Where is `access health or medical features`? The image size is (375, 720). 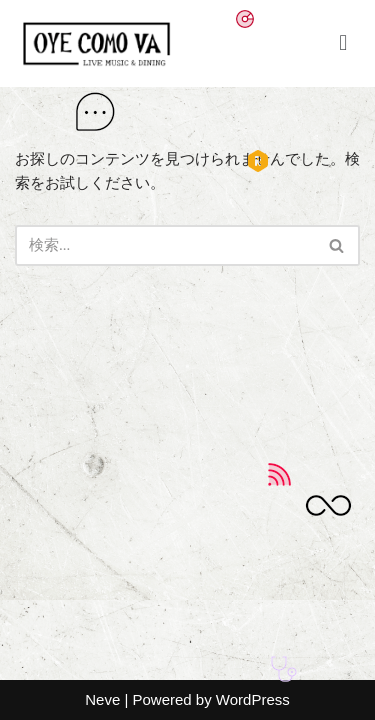 access health or medical features is located at coordinates (282, 668).